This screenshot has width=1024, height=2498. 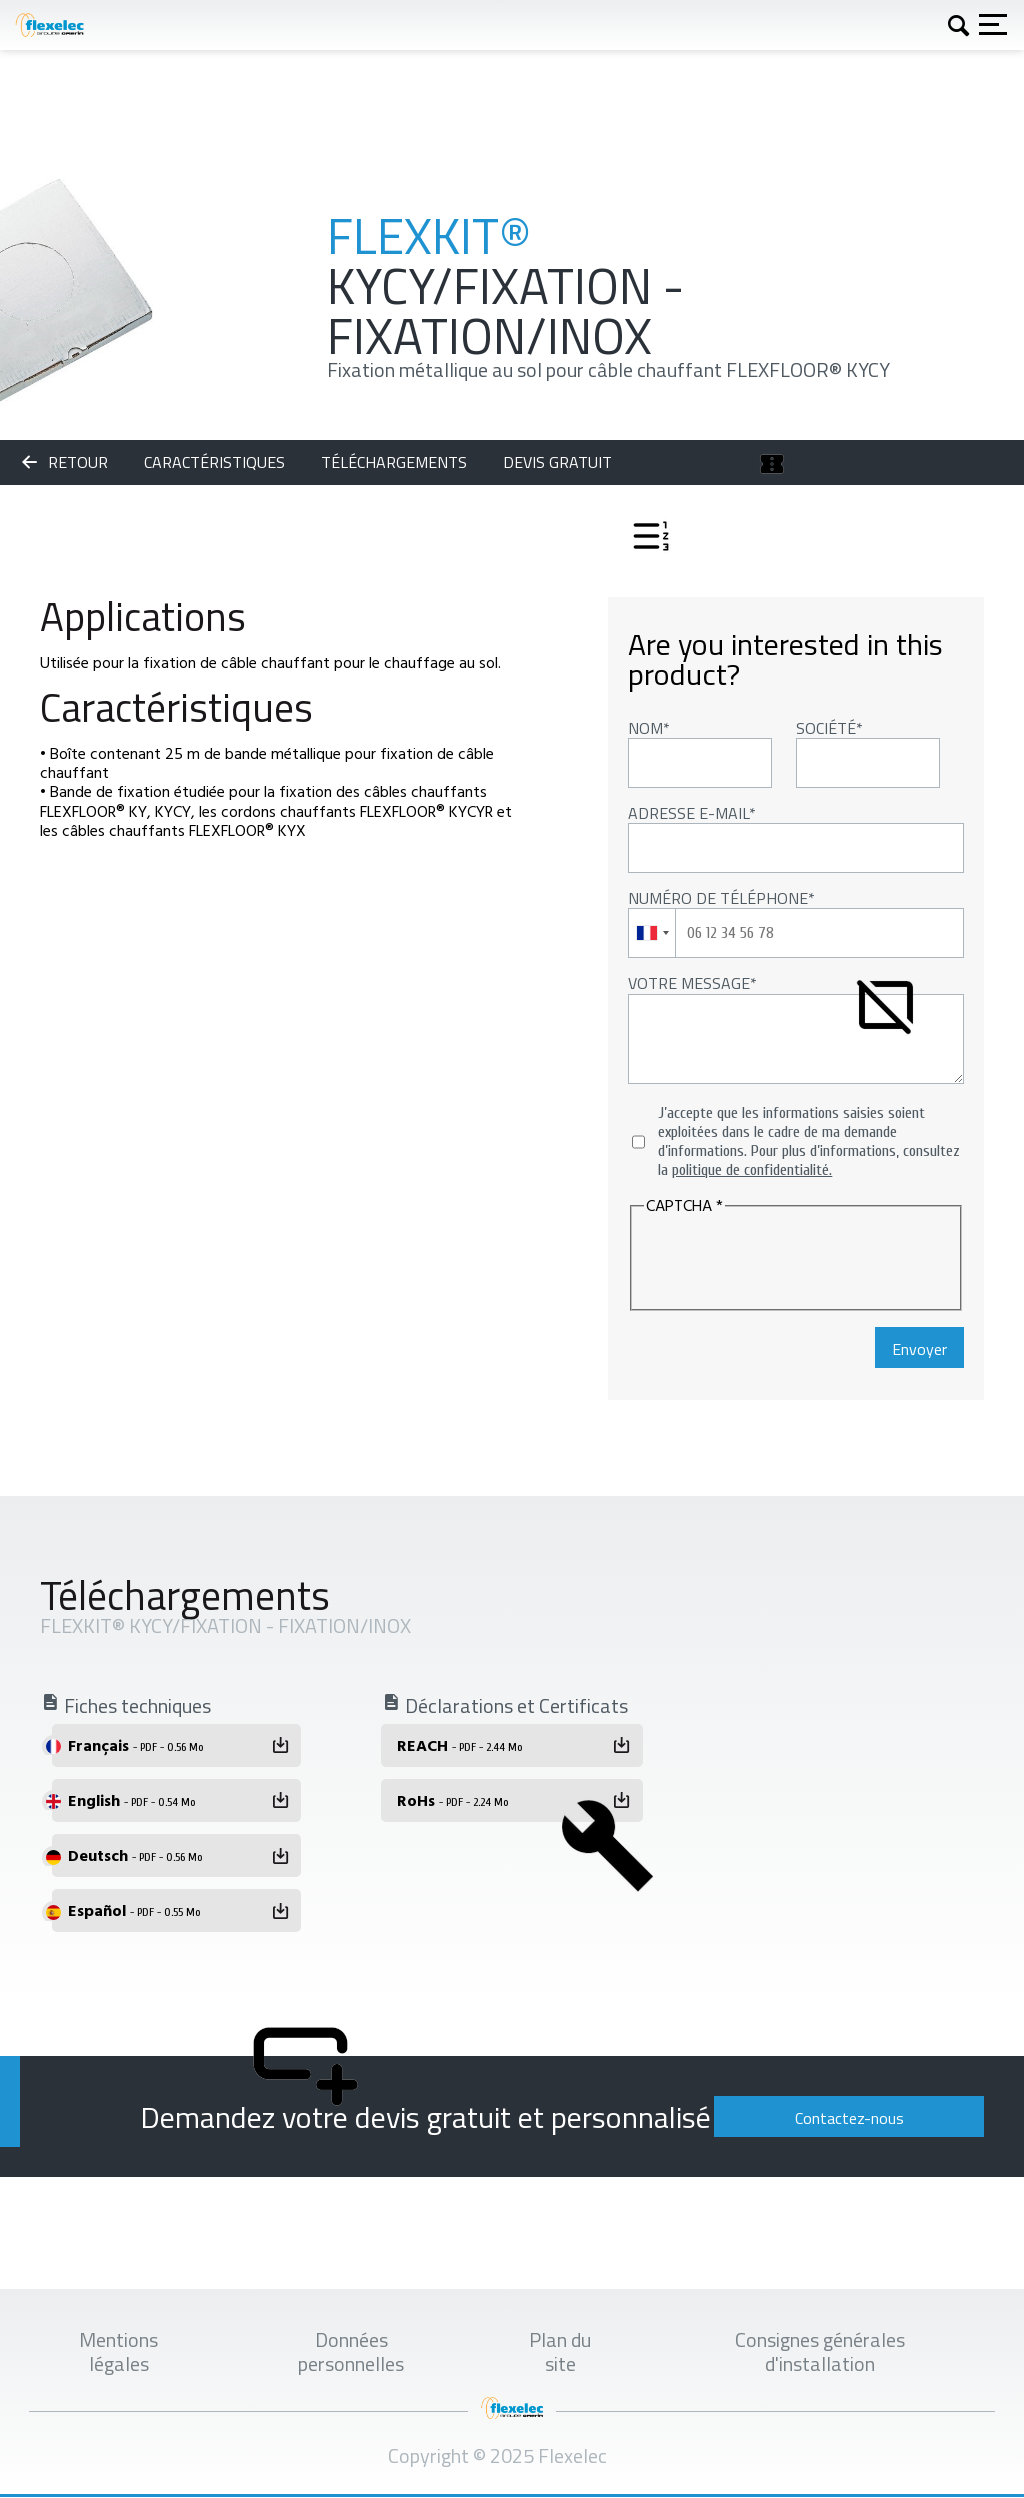 What do you see at coordinates (772, 464) in the screenshot?
I see `view your tickets or passes` at bounding box center [772, 464].